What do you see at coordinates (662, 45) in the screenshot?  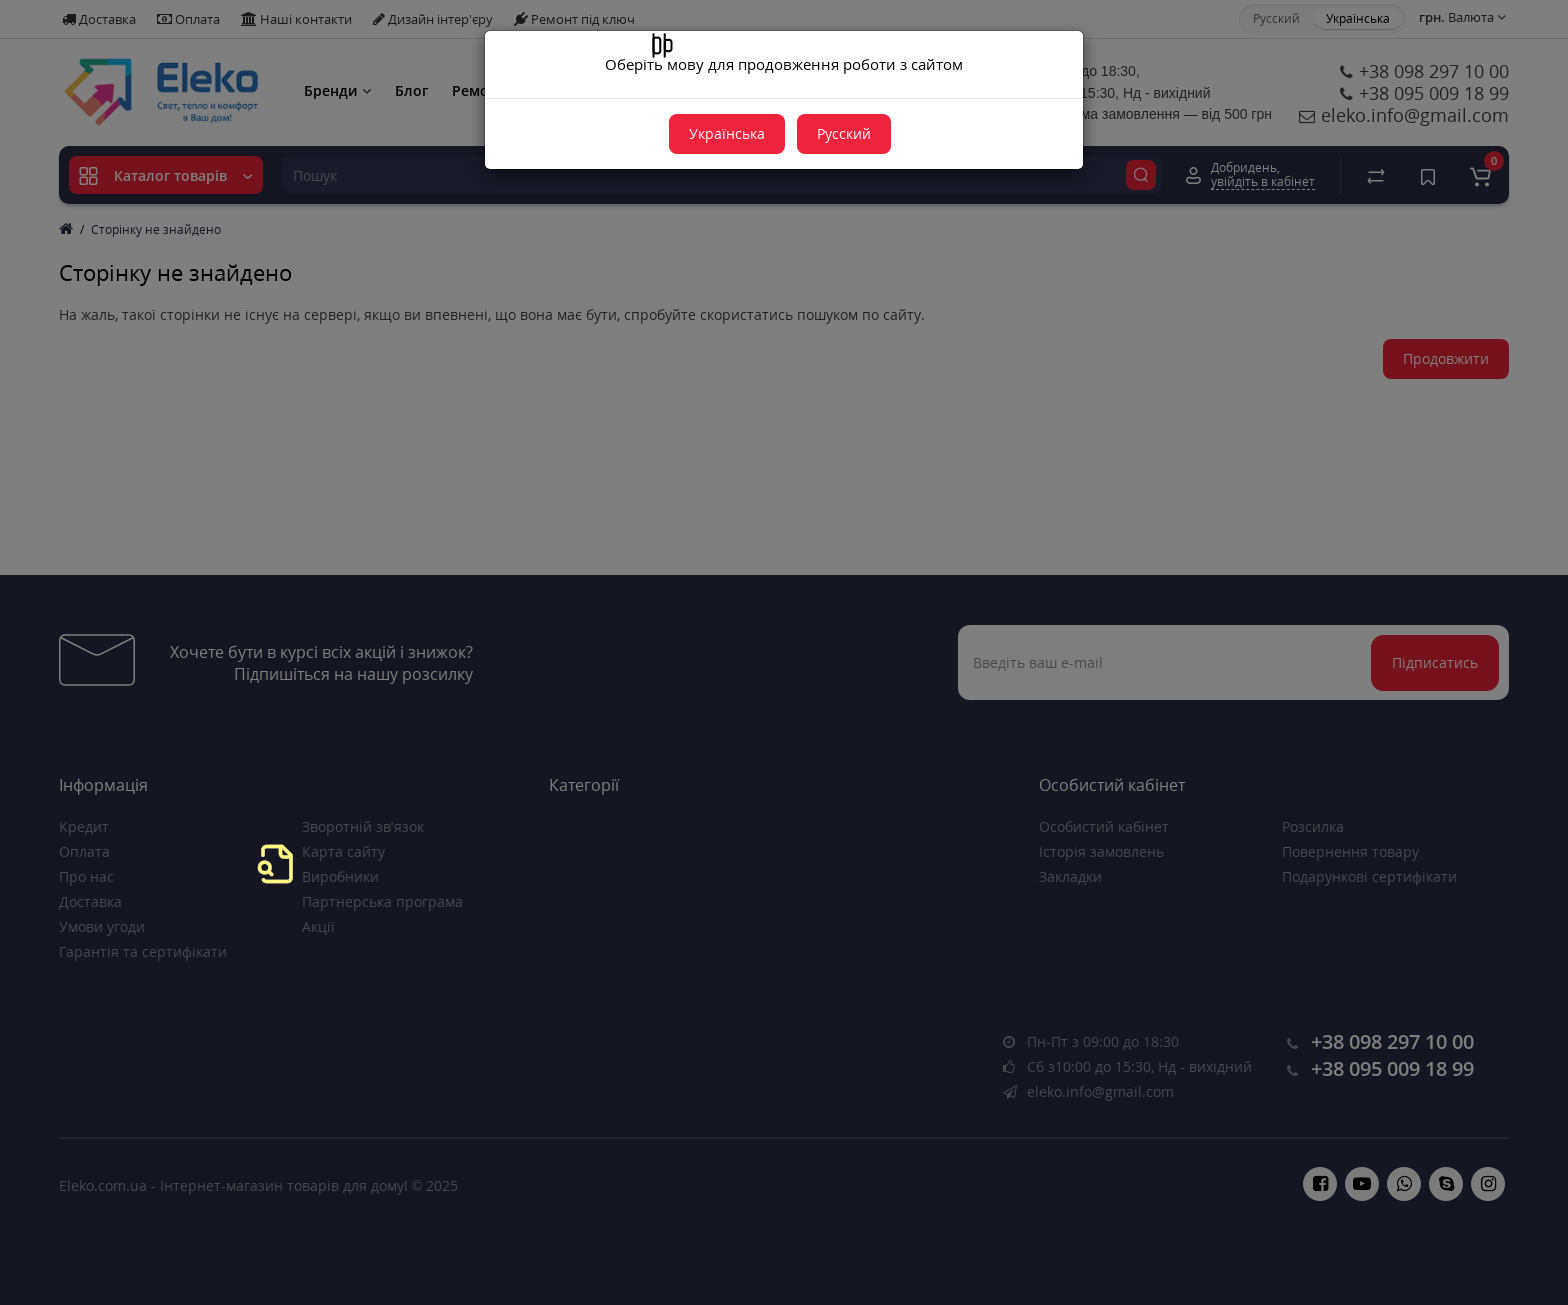 I see `distribute objects from the left edge` at bounding box center [662, 45].